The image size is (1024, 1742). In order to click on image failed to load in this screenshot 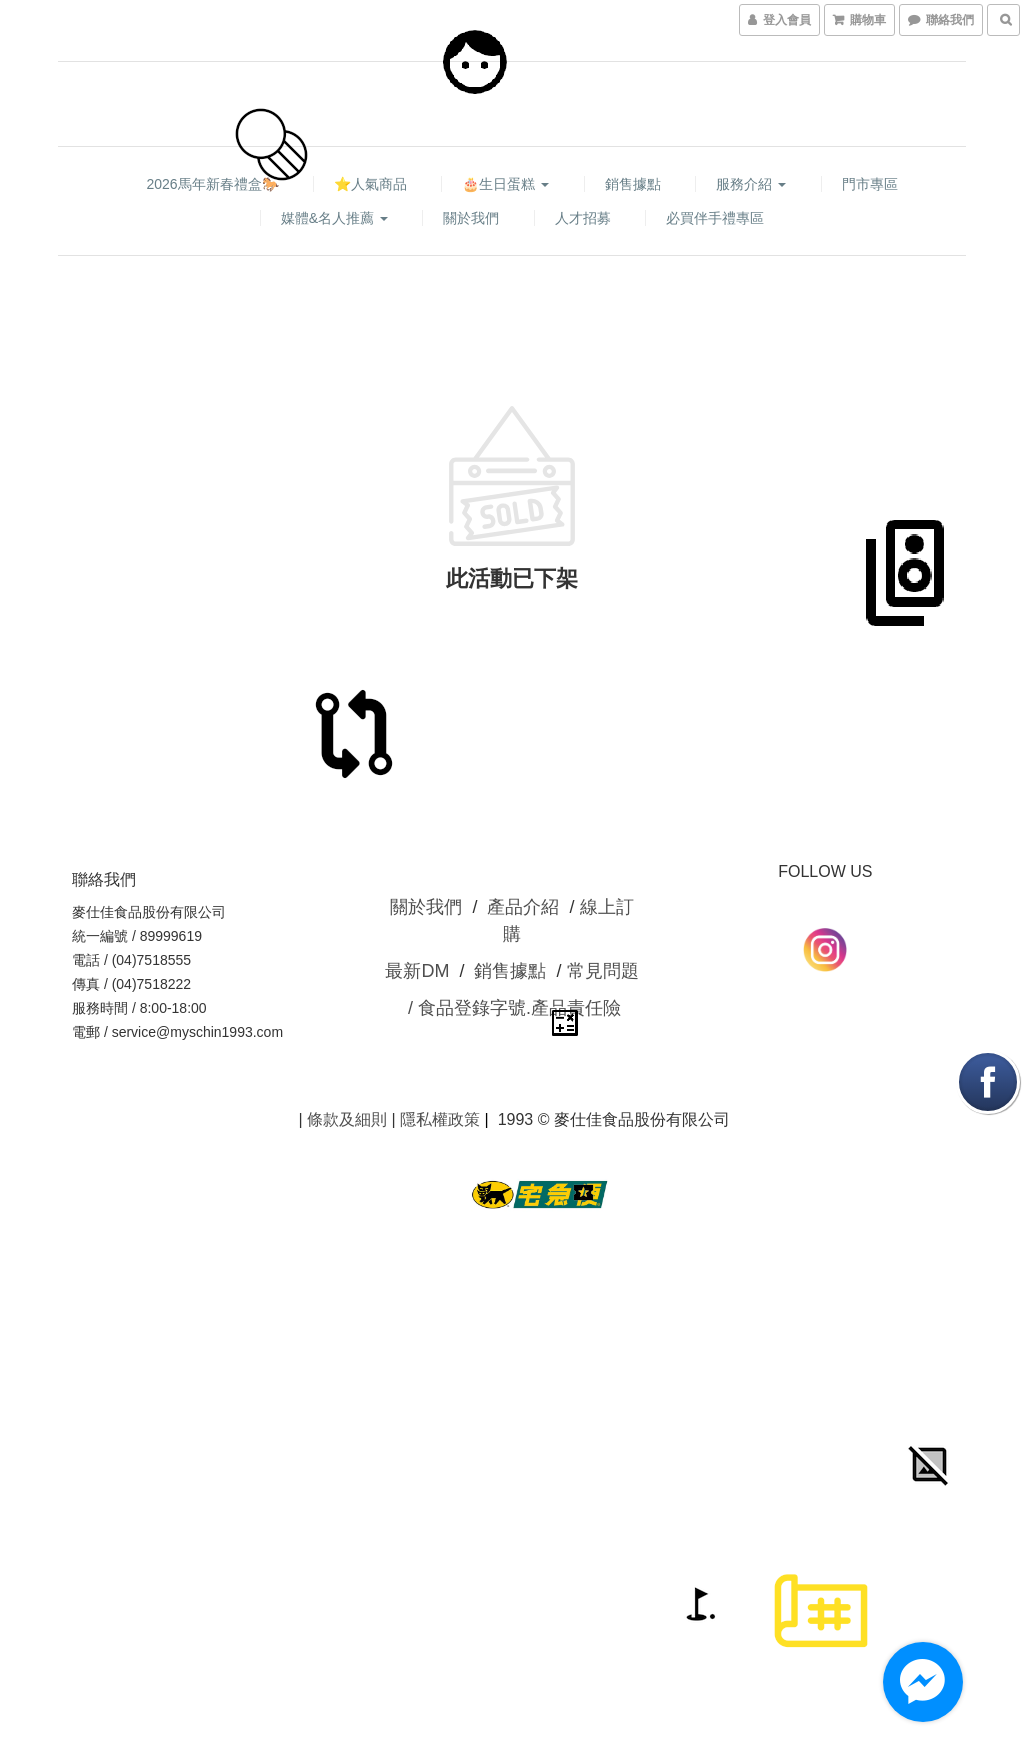, I will do `click(929, 1464)`.